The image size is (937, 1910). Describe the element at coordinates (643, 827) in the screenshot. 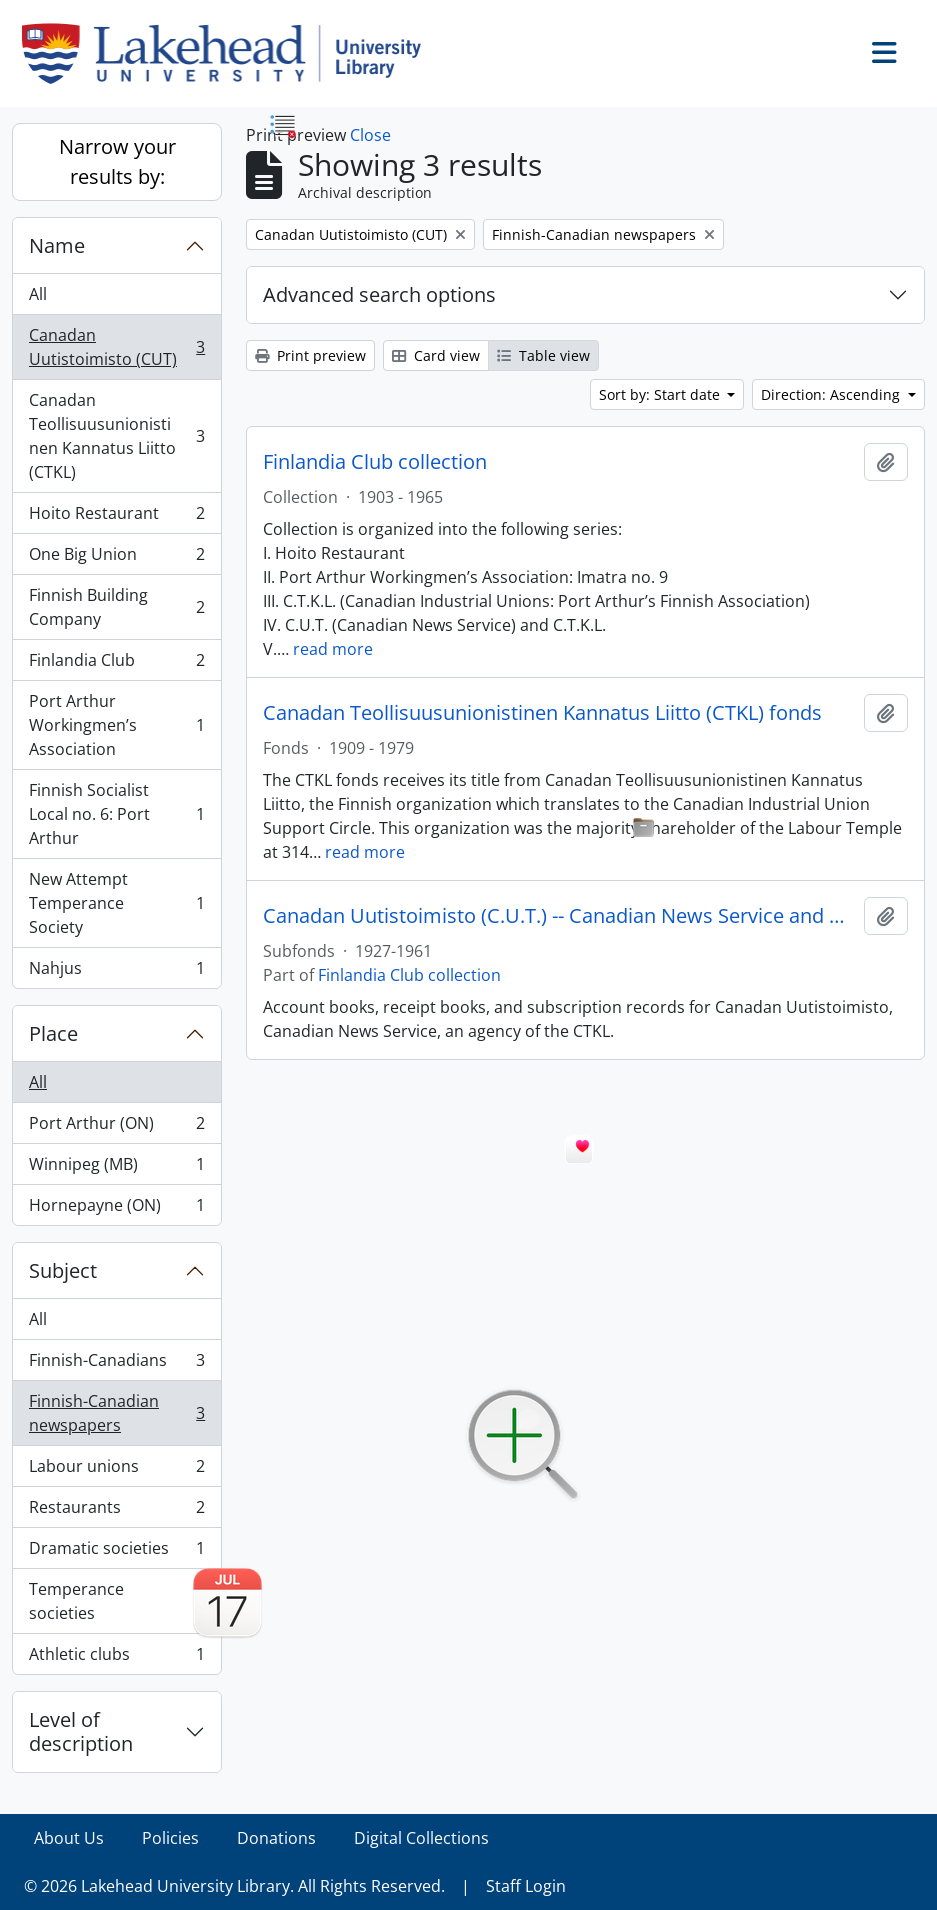

I see `open the file manager application` at that location.